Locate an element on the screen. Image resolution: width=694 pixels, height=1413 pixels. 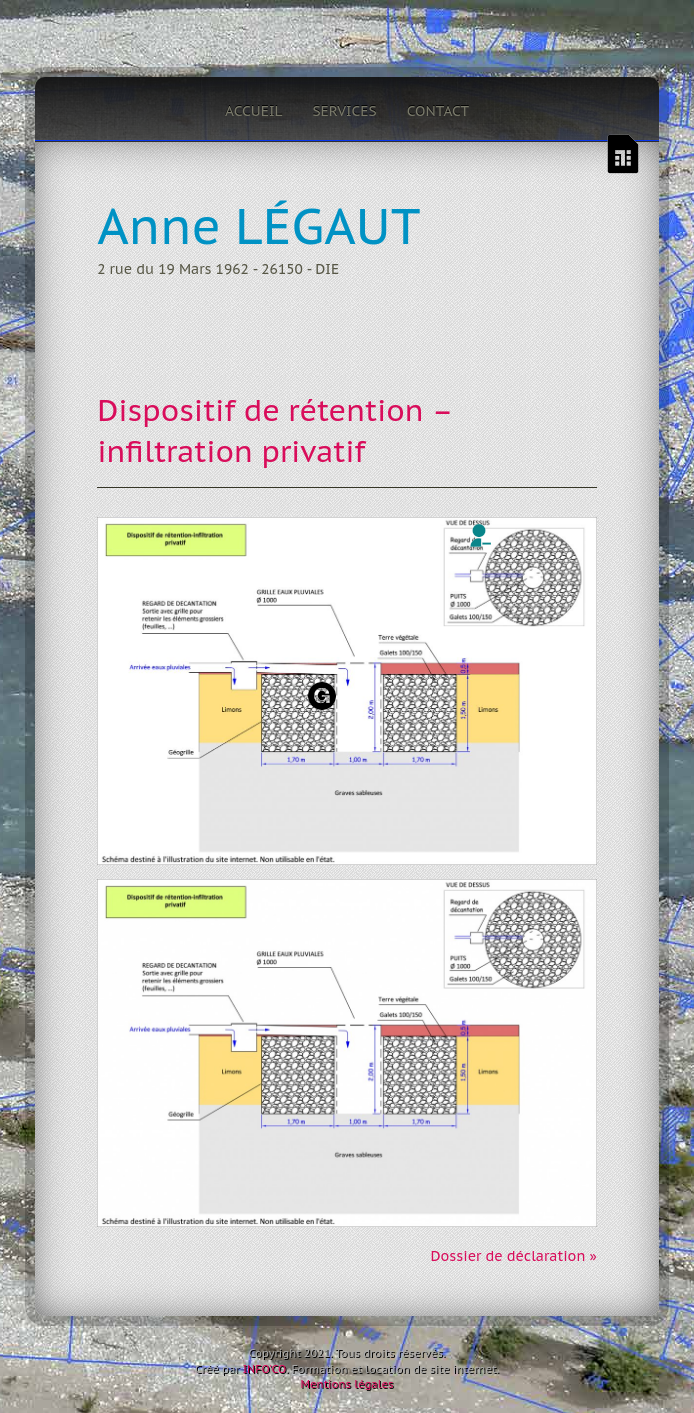
link to gumroad store or profile is located at coordinates (322, 696).